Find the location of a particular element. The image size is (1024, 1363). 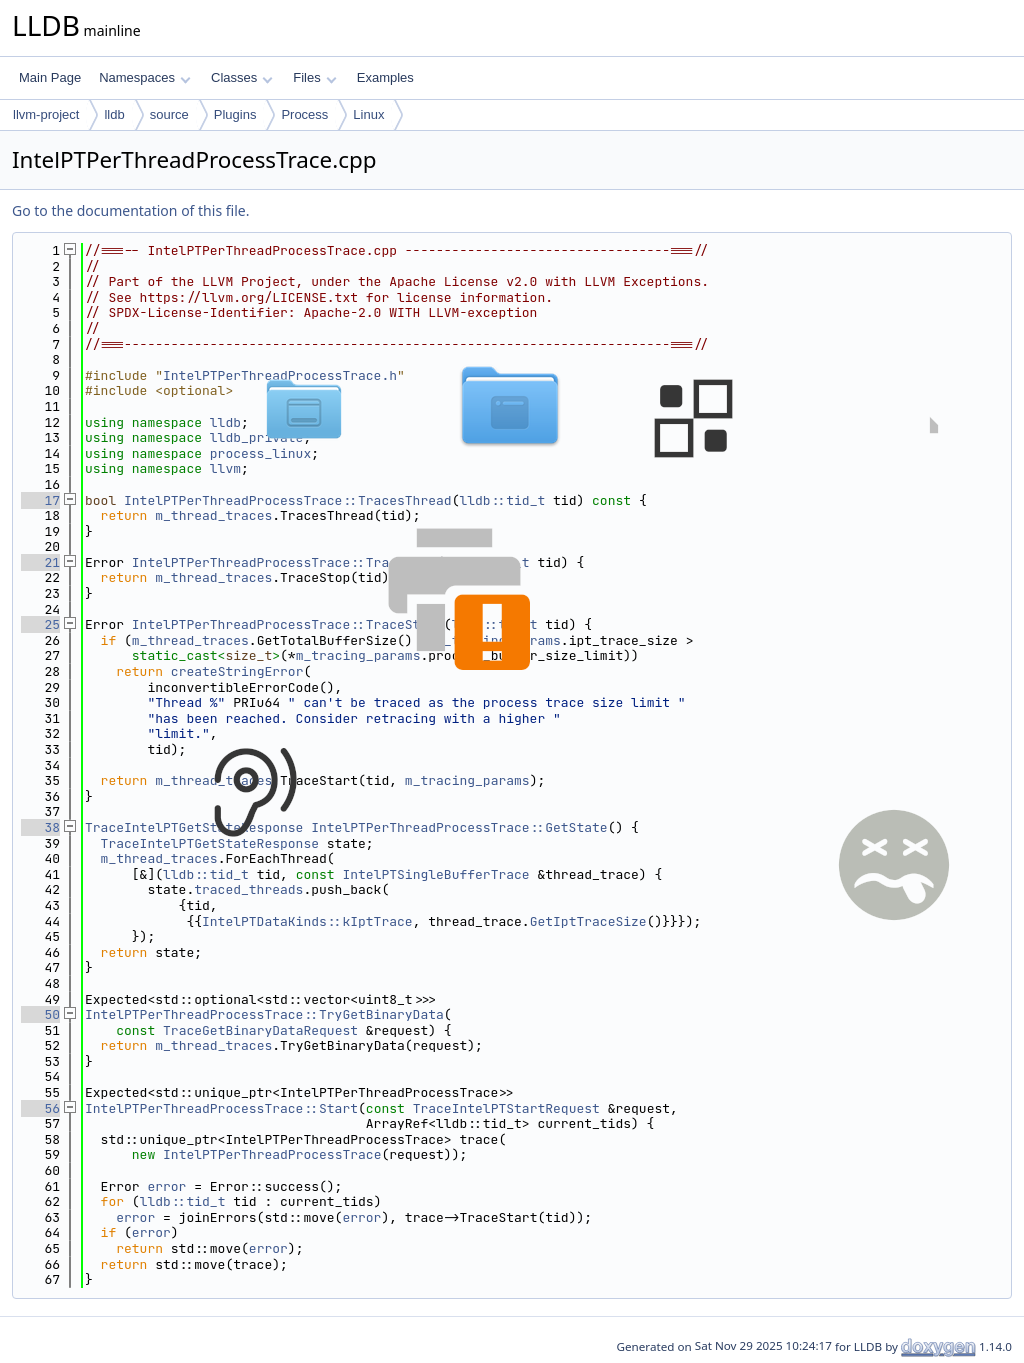

open web design projects folder is located at coordinates (510, 405).